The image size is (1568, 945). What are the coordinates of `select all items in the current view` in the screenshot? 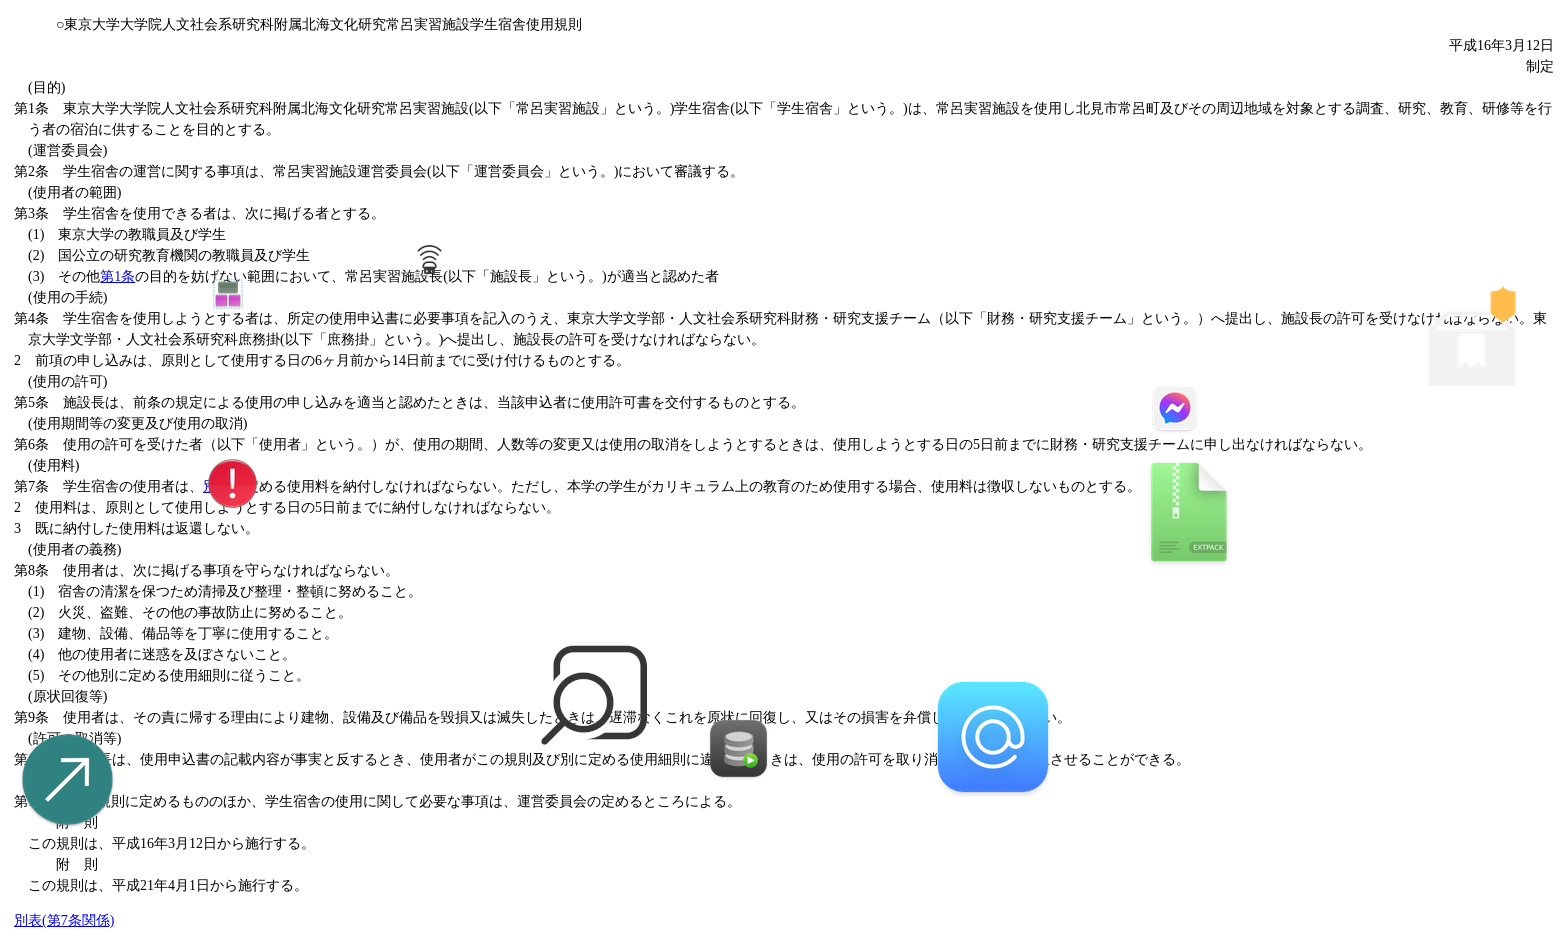 It's located at (228, 294).